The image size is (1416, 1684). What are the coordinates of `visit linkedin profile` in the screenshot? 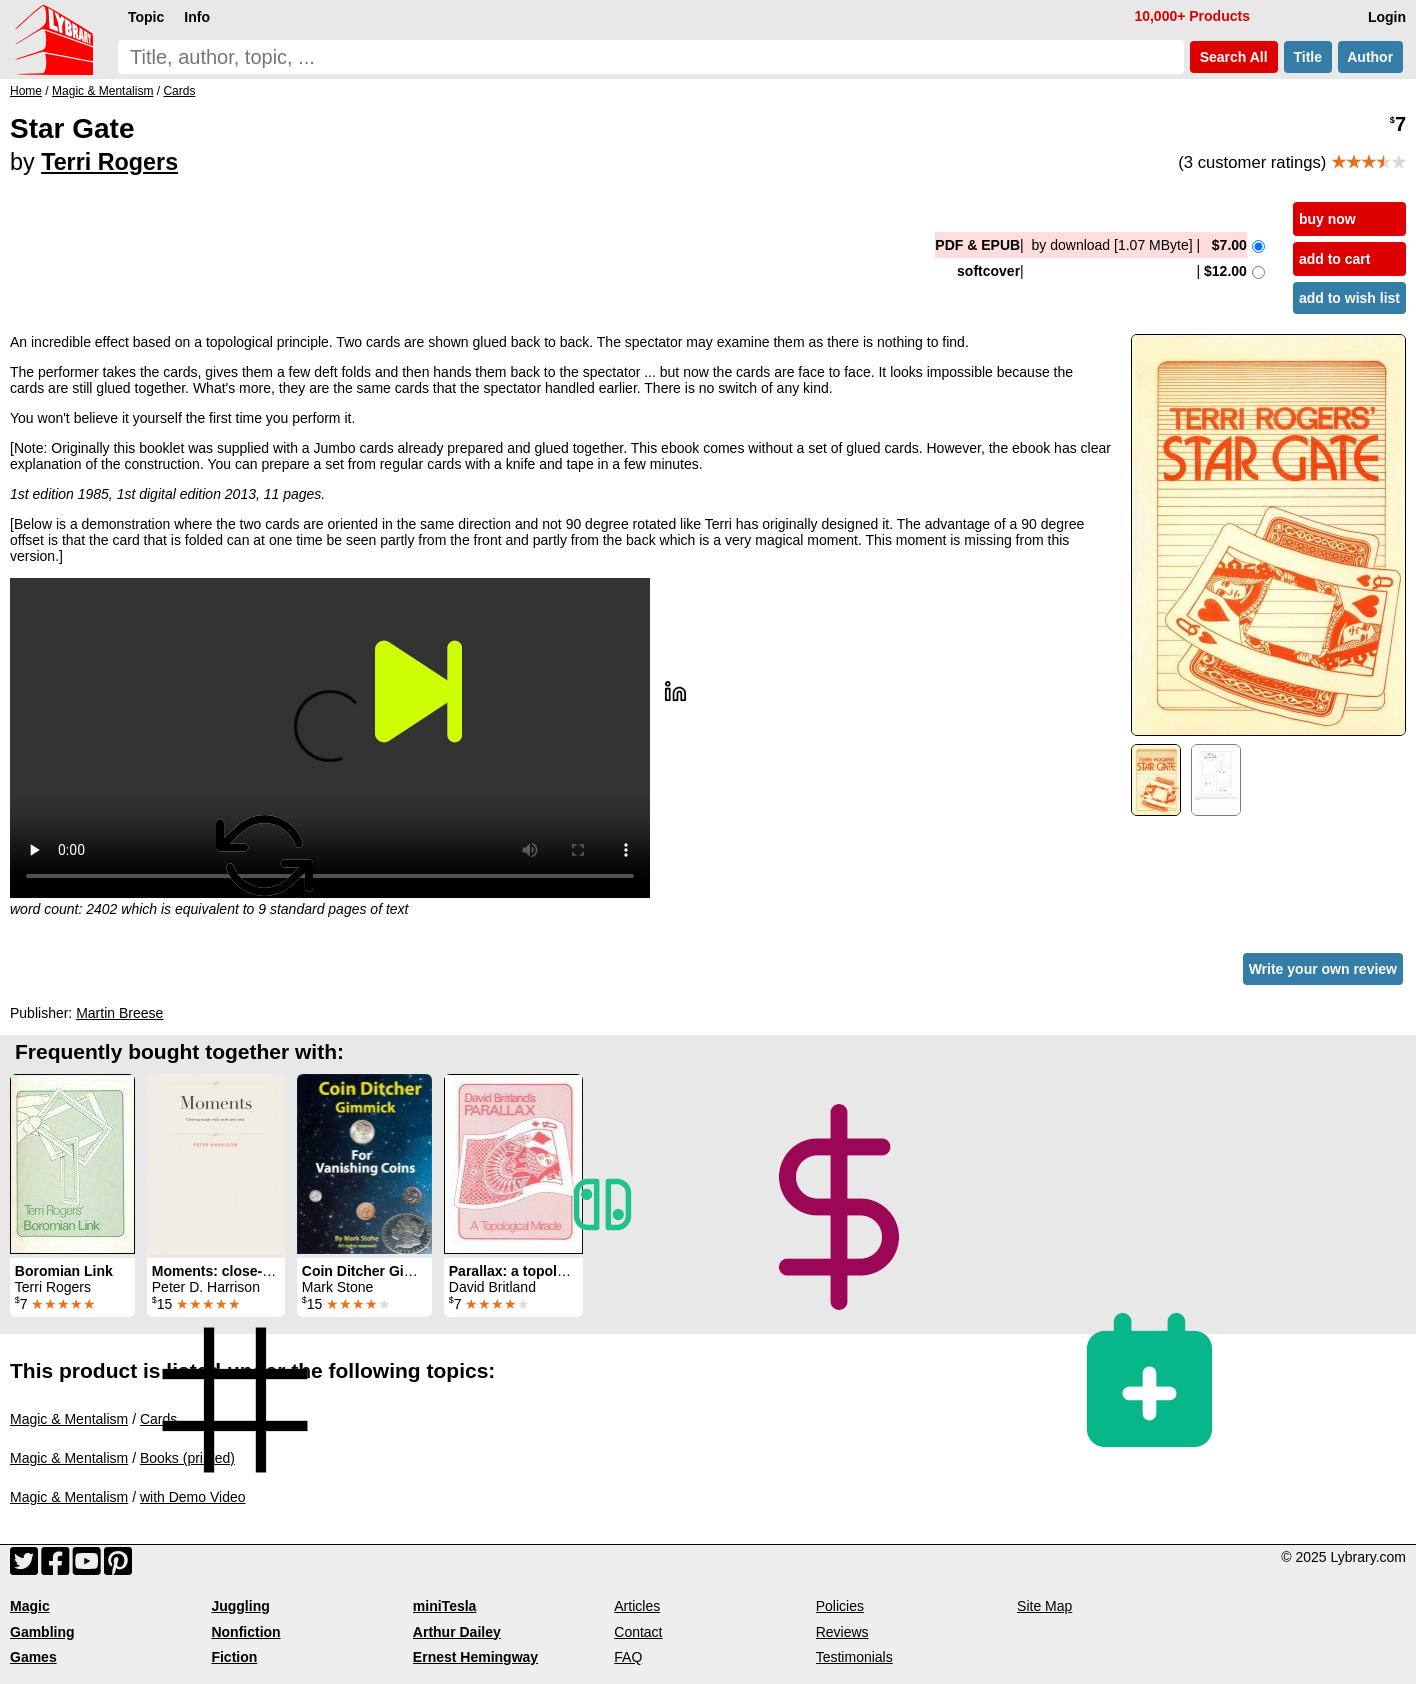 It's located at (675, 691).